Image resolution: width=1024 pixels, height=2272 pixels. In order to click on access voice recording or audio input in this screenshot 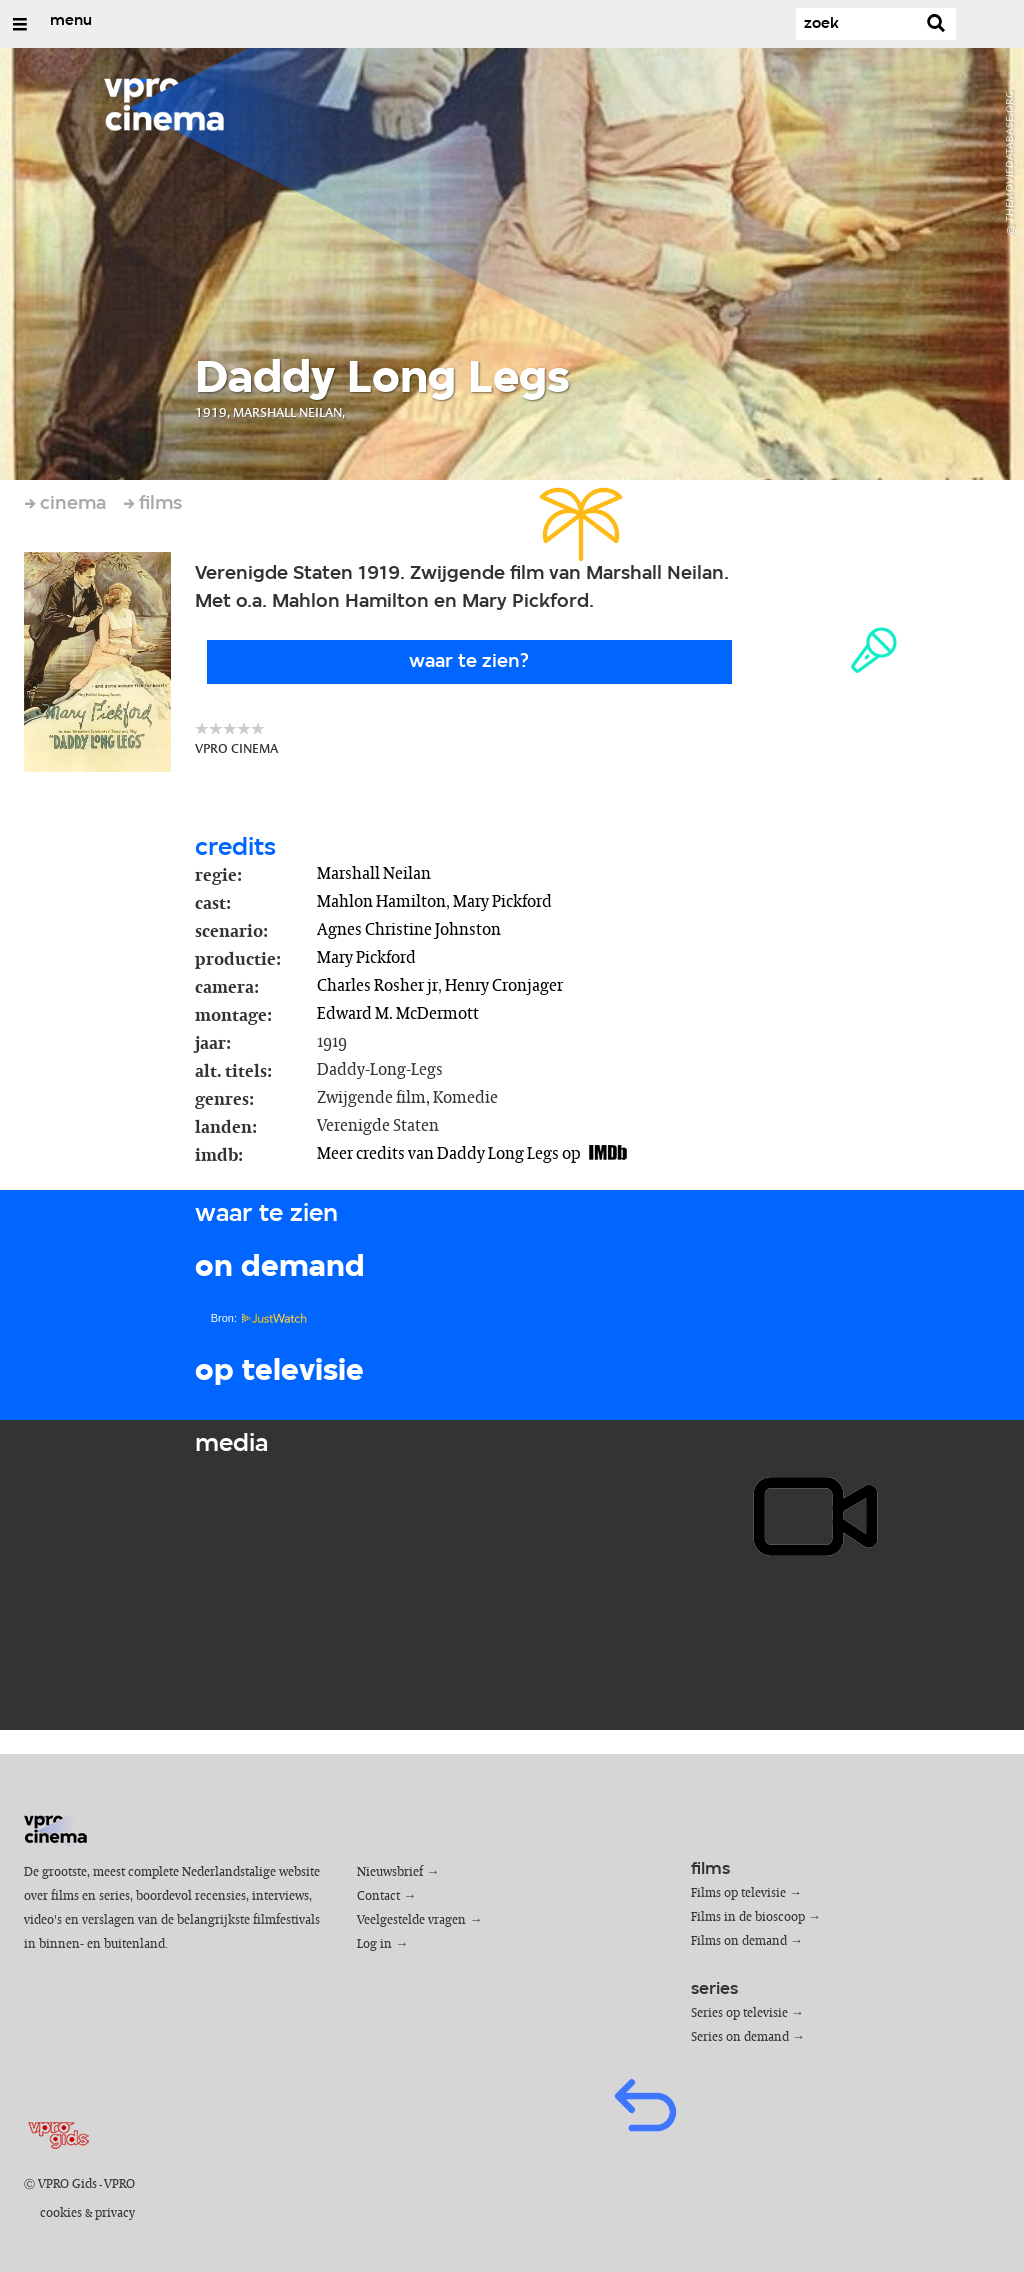, I will do `click(873, 651)`.